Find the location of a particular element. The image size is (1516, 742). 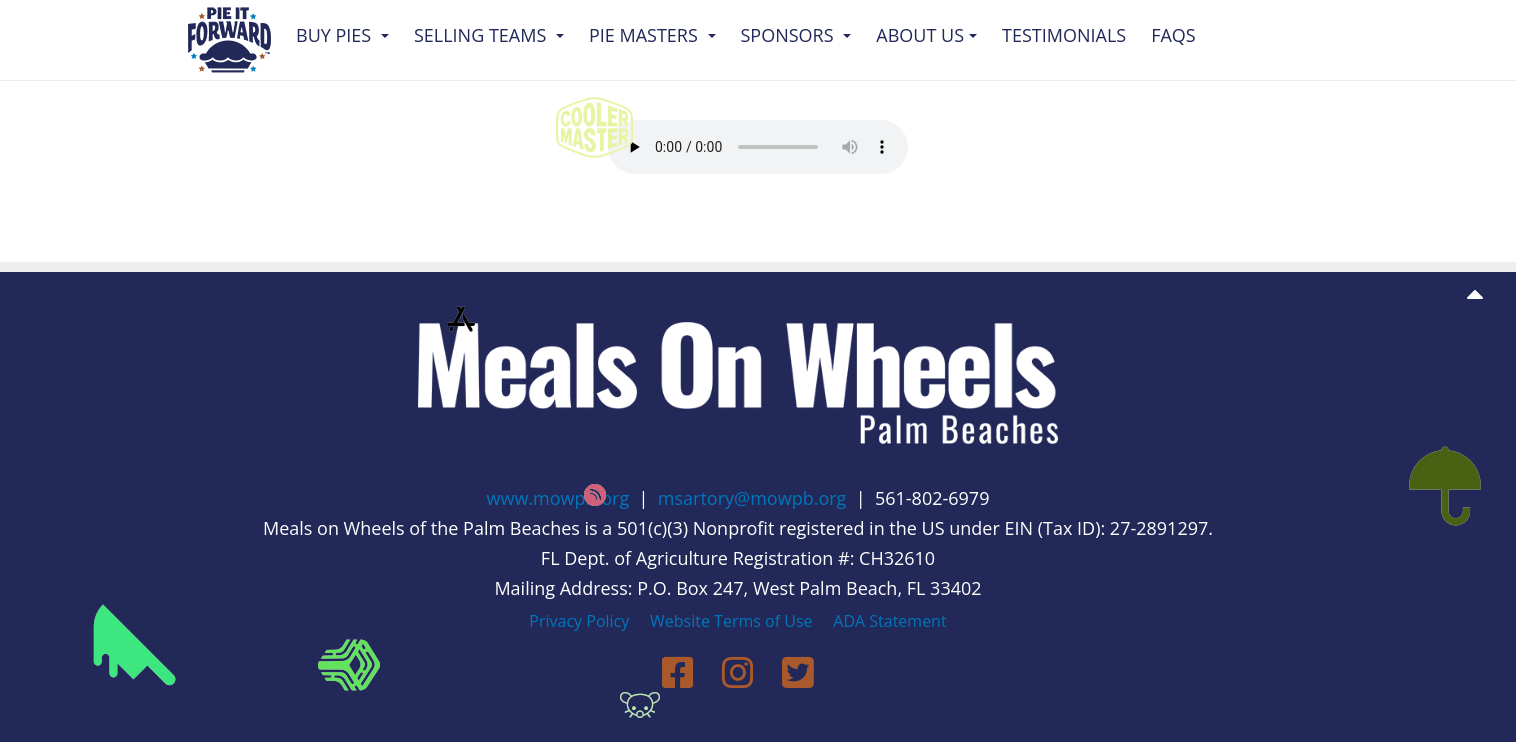

open the App Store is located at coordinates (461, 319).